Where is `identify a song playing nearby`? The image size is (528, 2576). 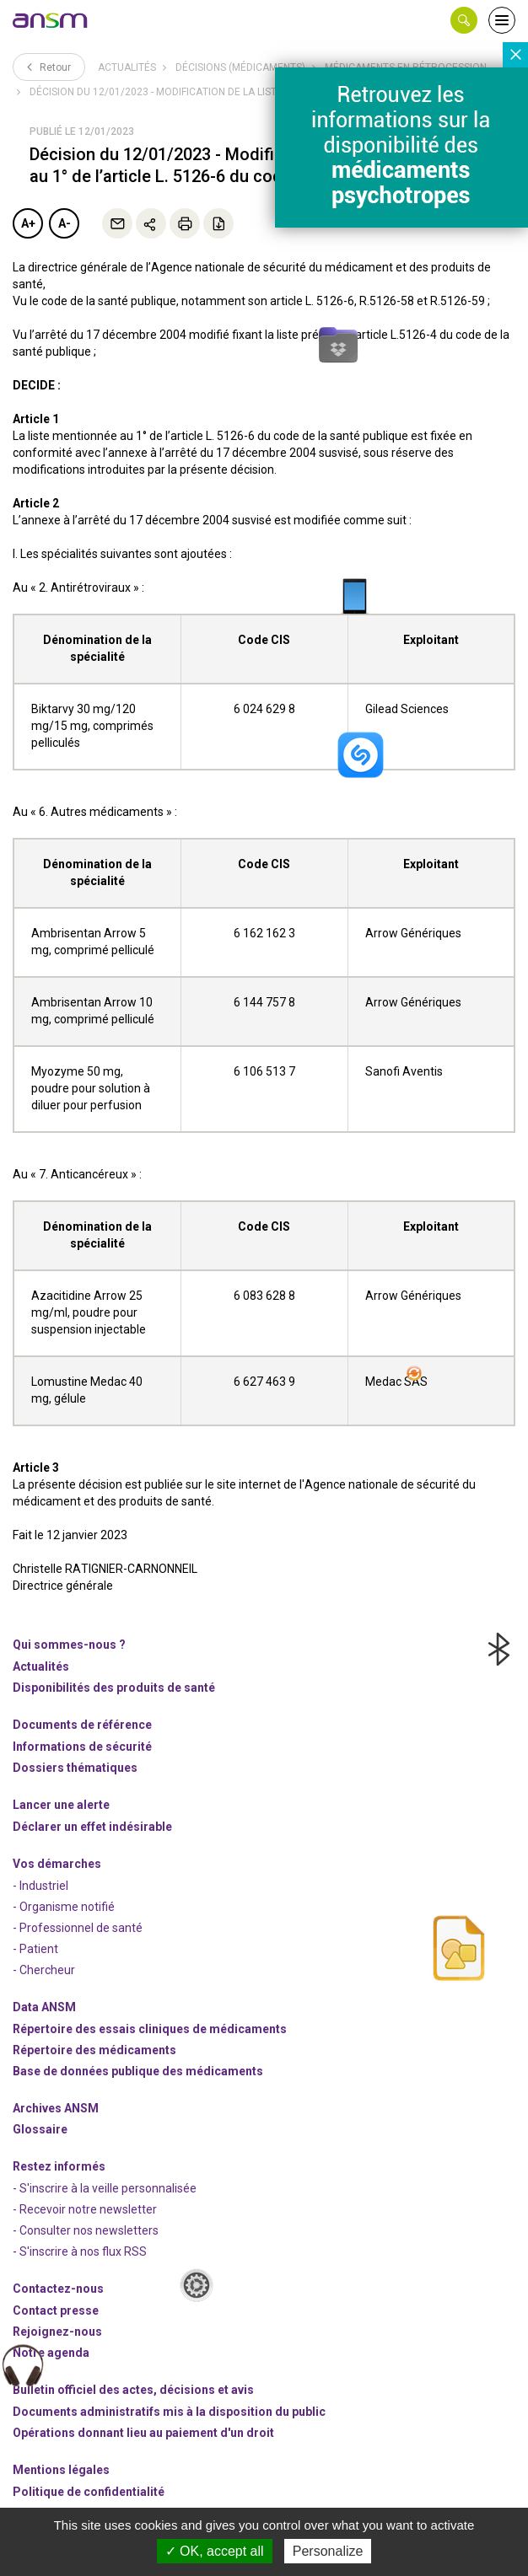
identify a song playing nearby is located at coordinates (360, 754).